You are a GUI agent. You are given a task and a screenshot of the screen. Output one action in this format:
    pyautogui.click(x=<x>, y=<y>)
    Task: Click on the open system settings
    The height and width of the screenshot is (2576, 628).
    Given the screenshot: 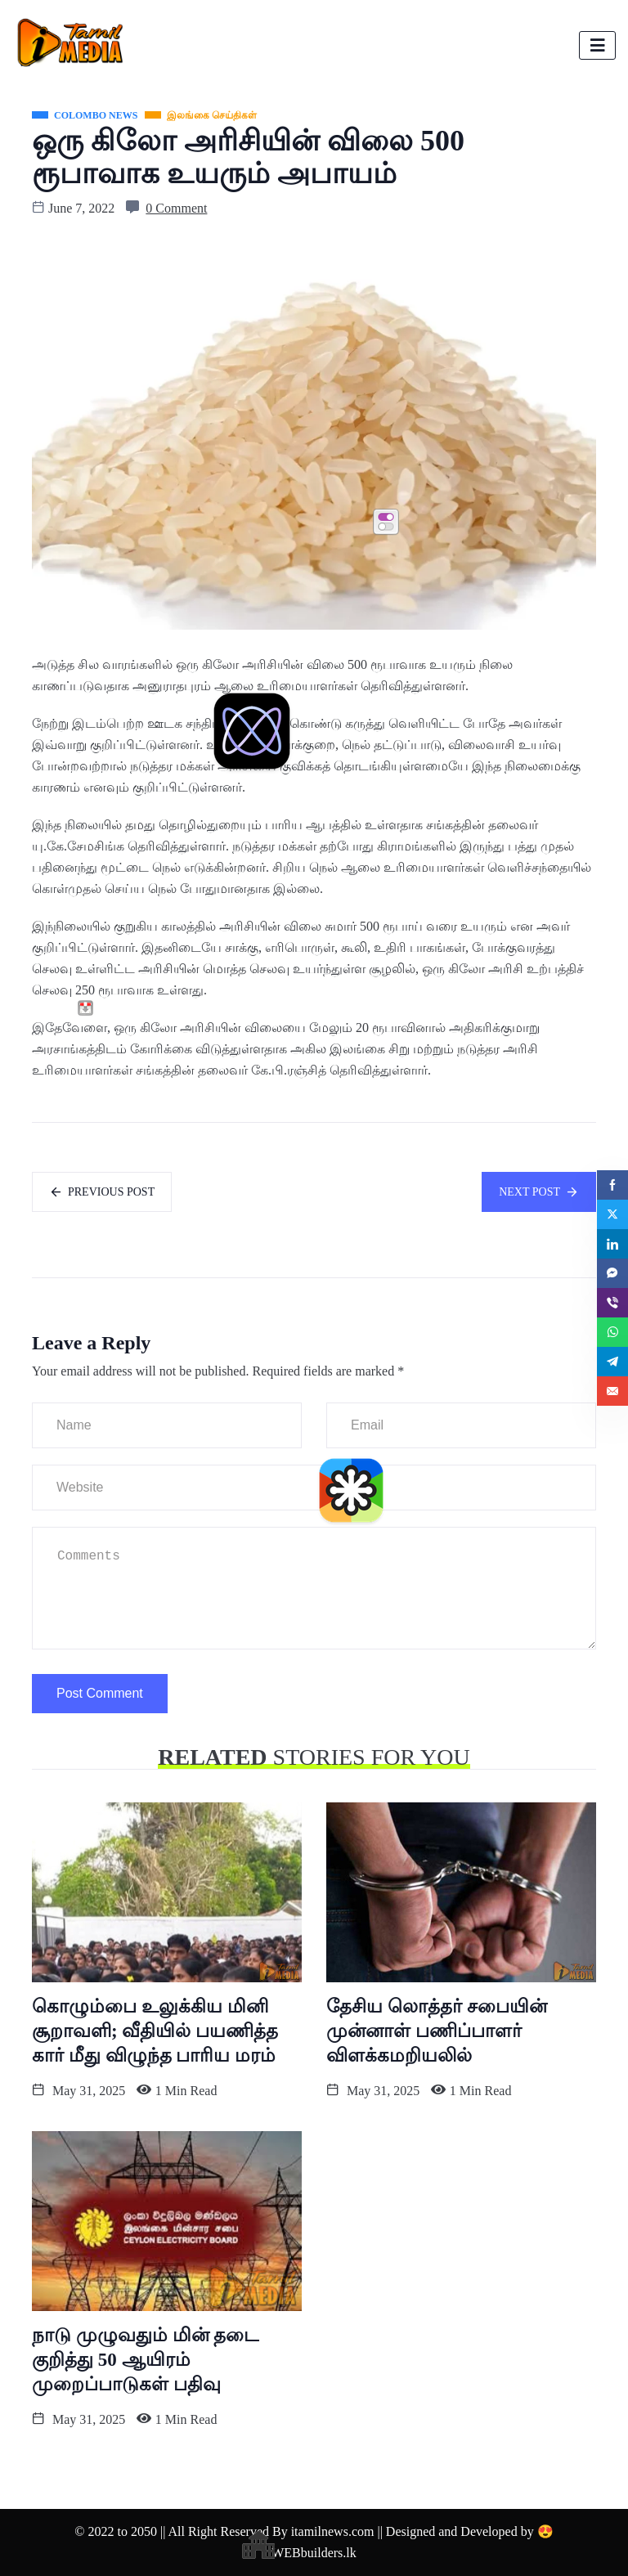 What is the action you would take?
    pyautogui.click(x=386, y=522)
    